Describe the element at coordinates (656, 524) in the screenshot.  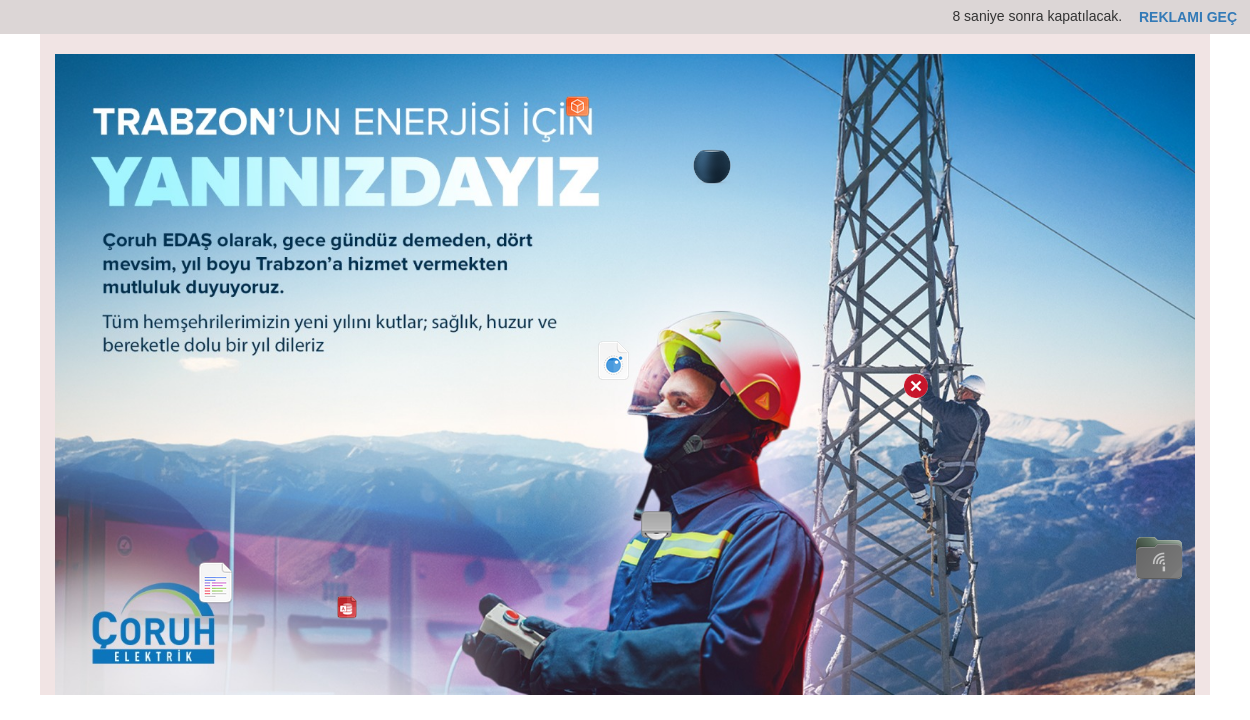
I see `access optical drive or disc reader` at that location.